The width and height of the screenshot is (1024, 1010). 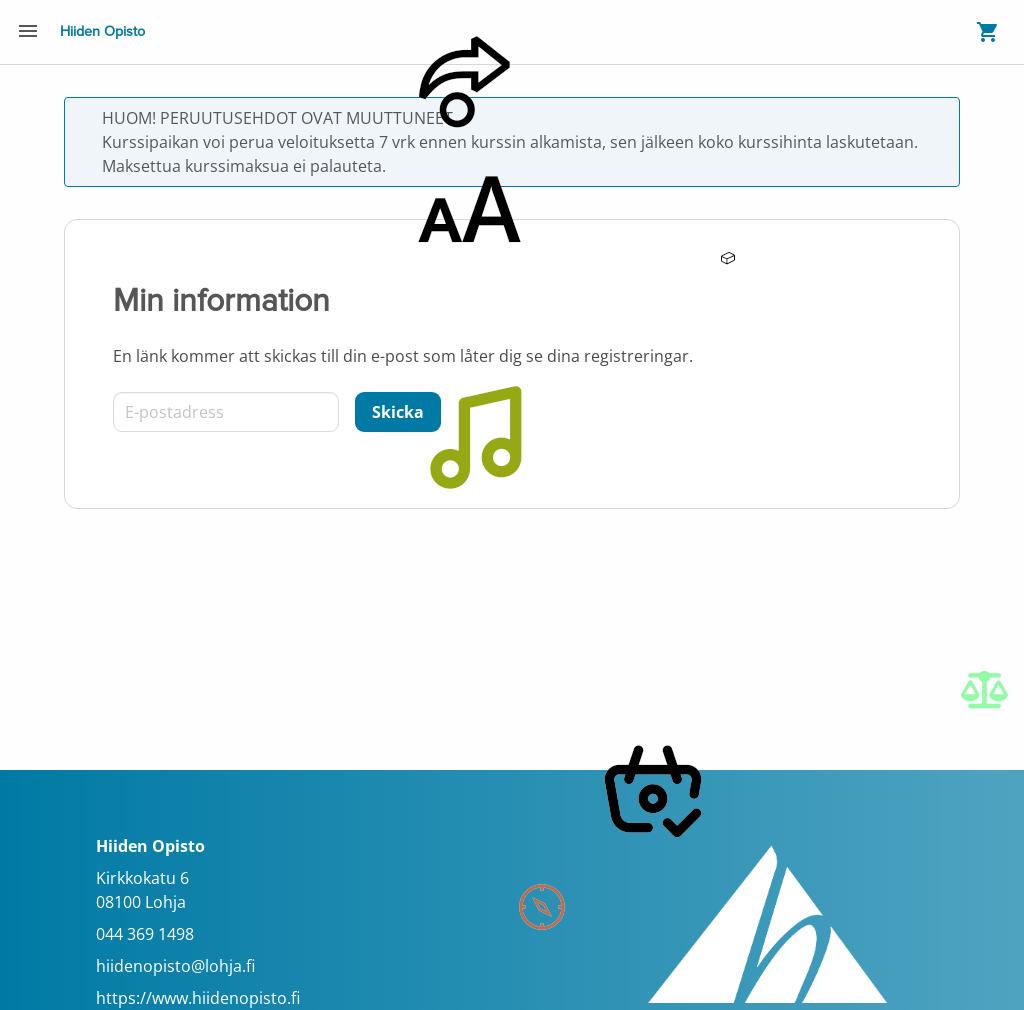 I want to click on start a live share session, so click(x=464, y=81).